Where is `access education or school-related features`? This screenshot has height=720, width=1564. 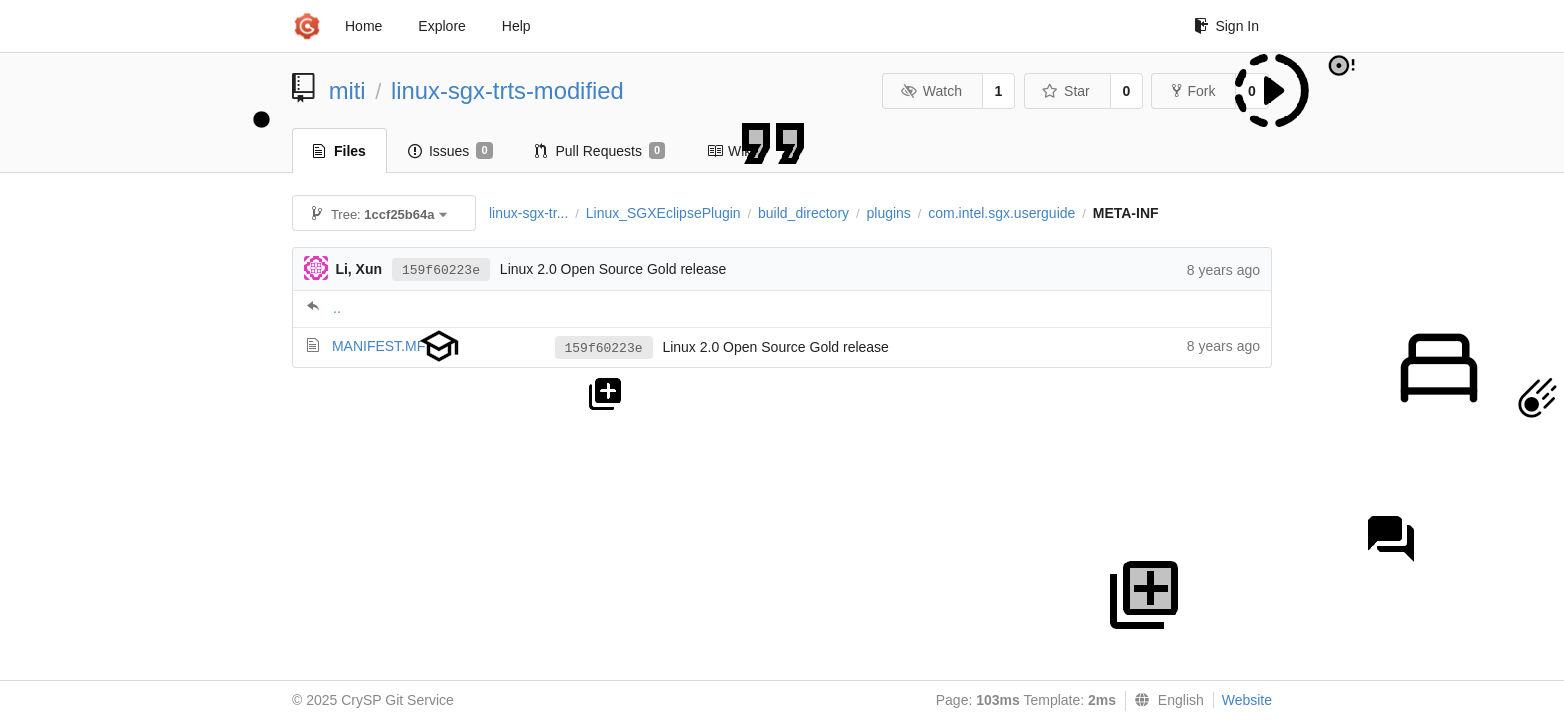
access education or school-related features is located at coordinates (439, 346).